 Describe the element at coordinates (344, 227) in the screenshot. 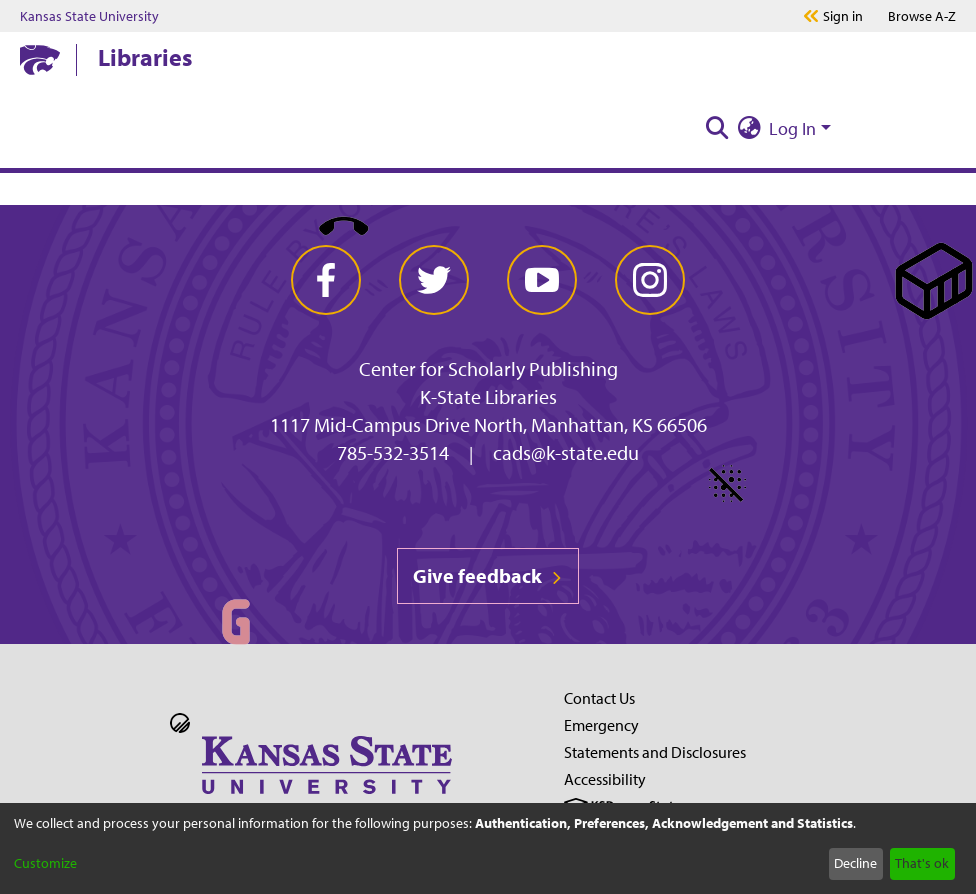

I see `end the current phone call` at that location.